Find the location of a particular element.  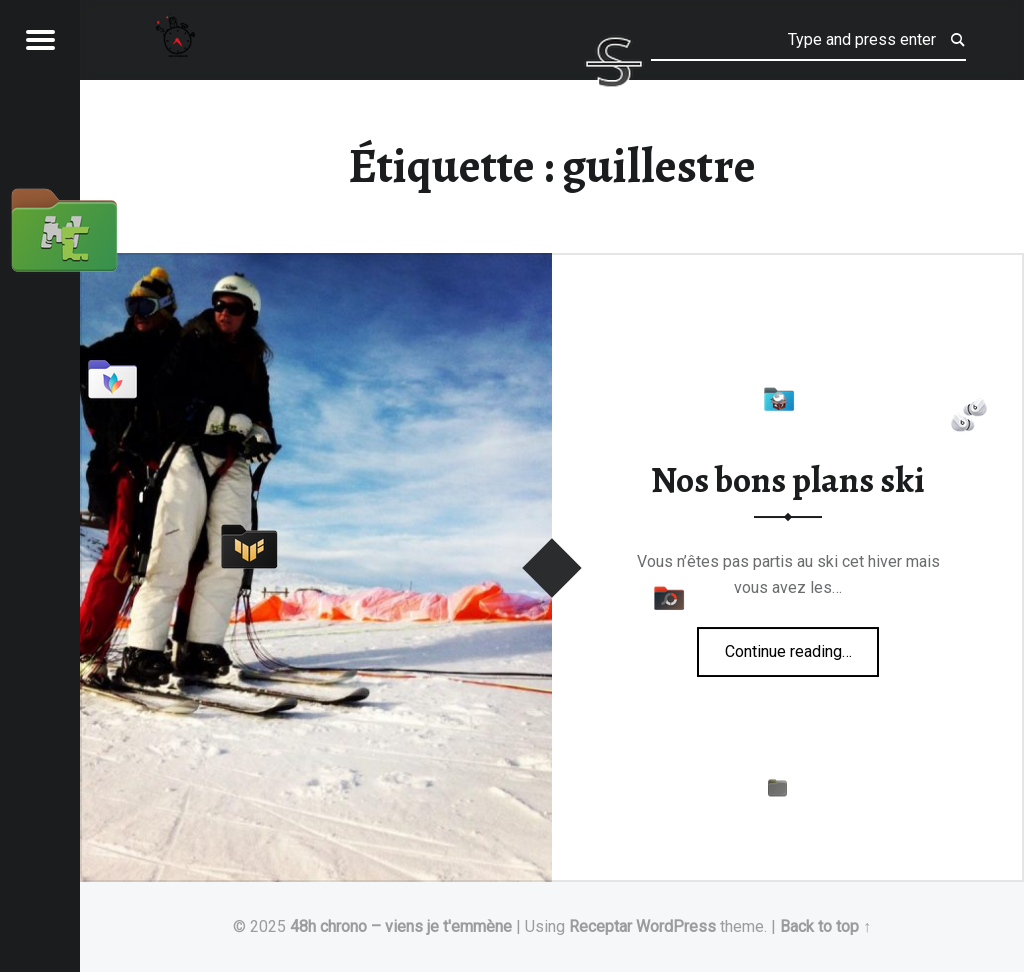

folder containing portableapps packages is located at coordinates (779, 400).